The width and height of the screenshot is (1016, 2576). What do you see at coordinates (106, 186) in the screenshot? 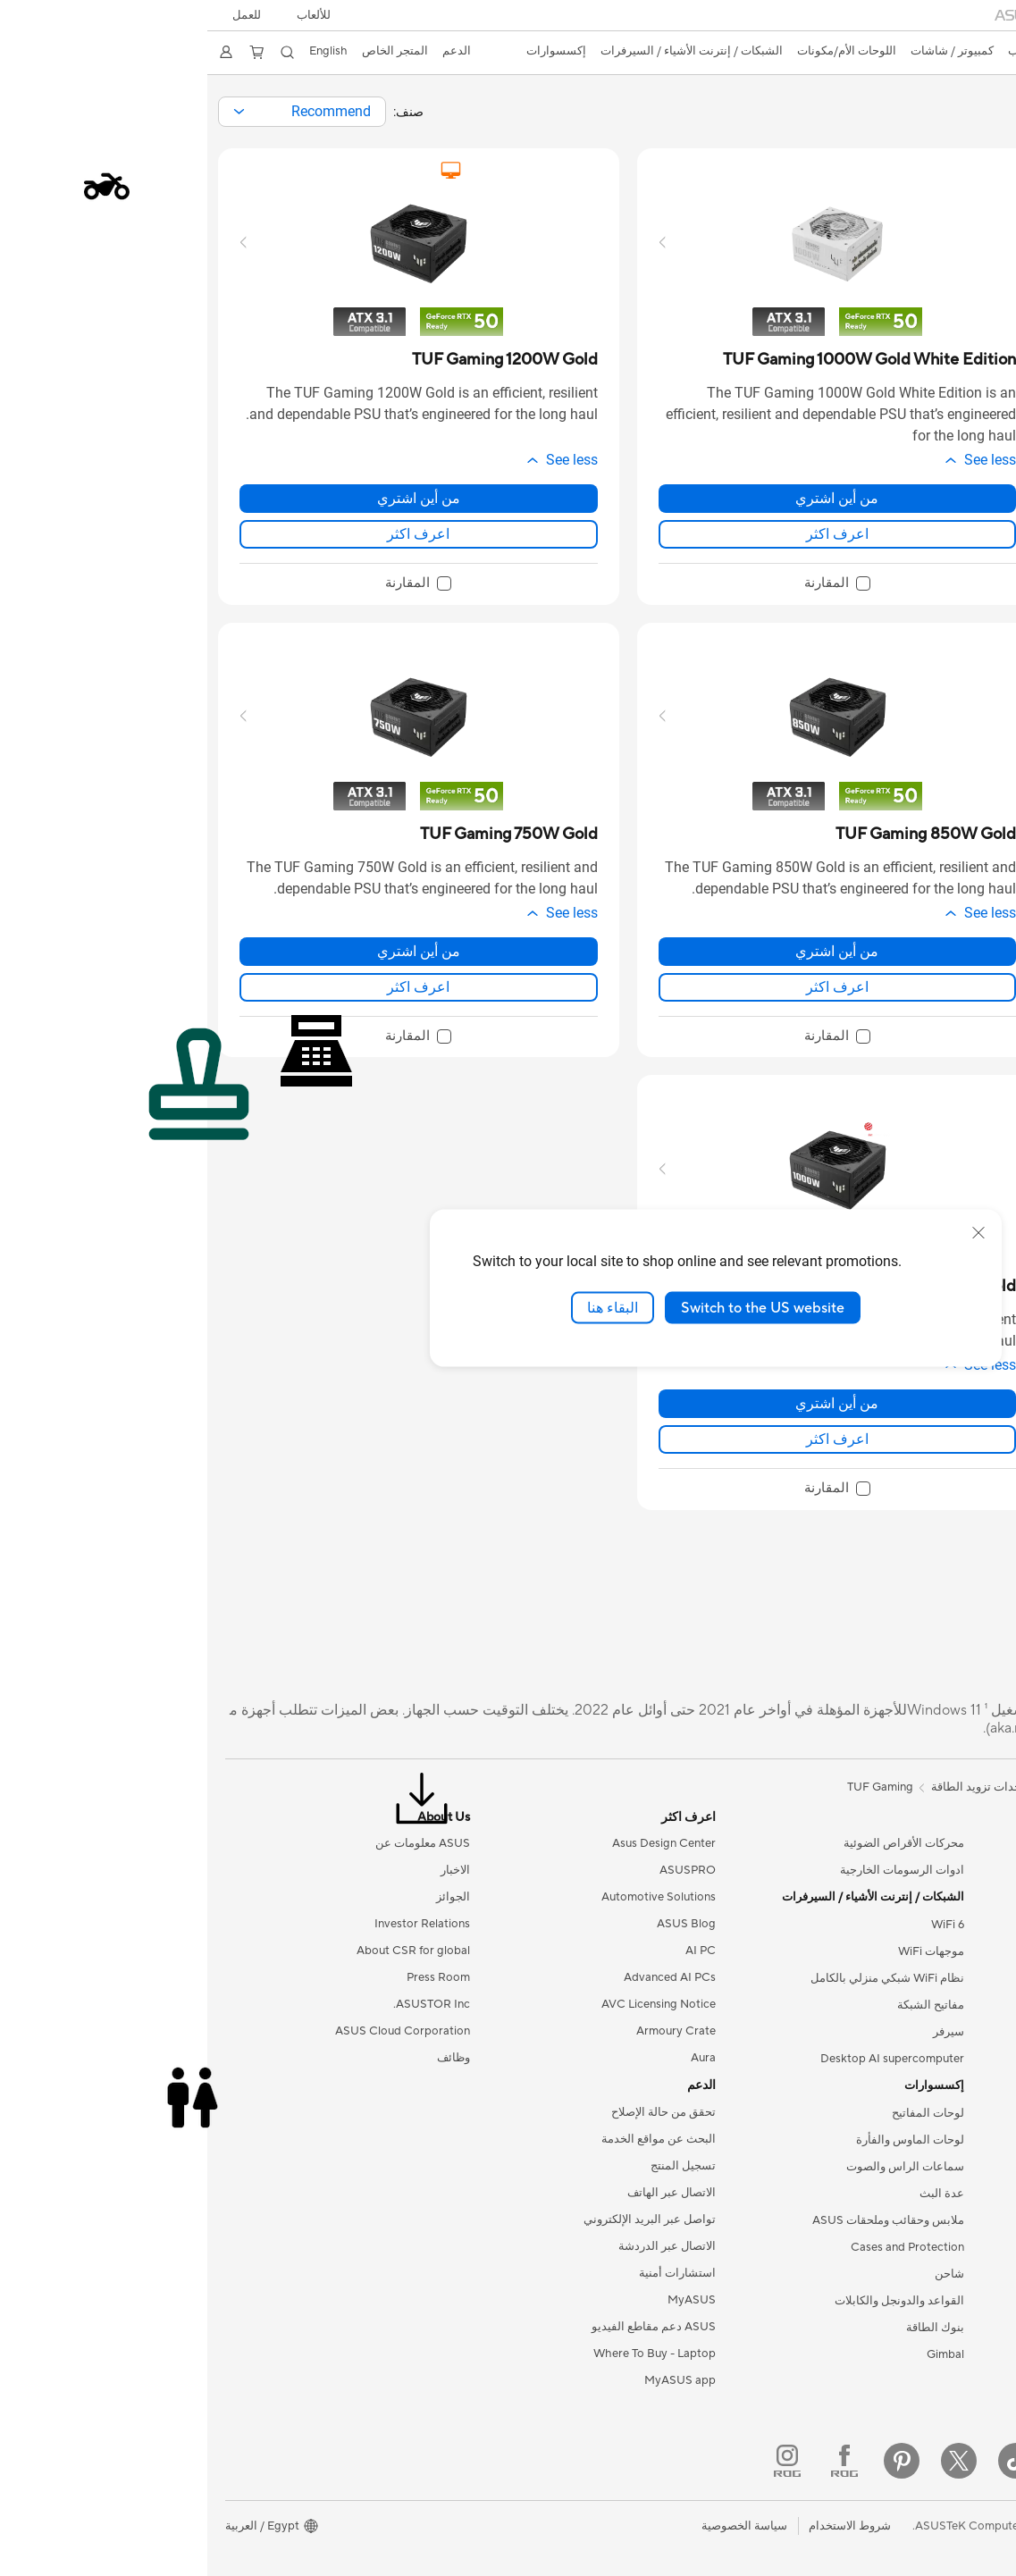
I see `select motorcycle as transportation mode` at bounding box center [106, 186].